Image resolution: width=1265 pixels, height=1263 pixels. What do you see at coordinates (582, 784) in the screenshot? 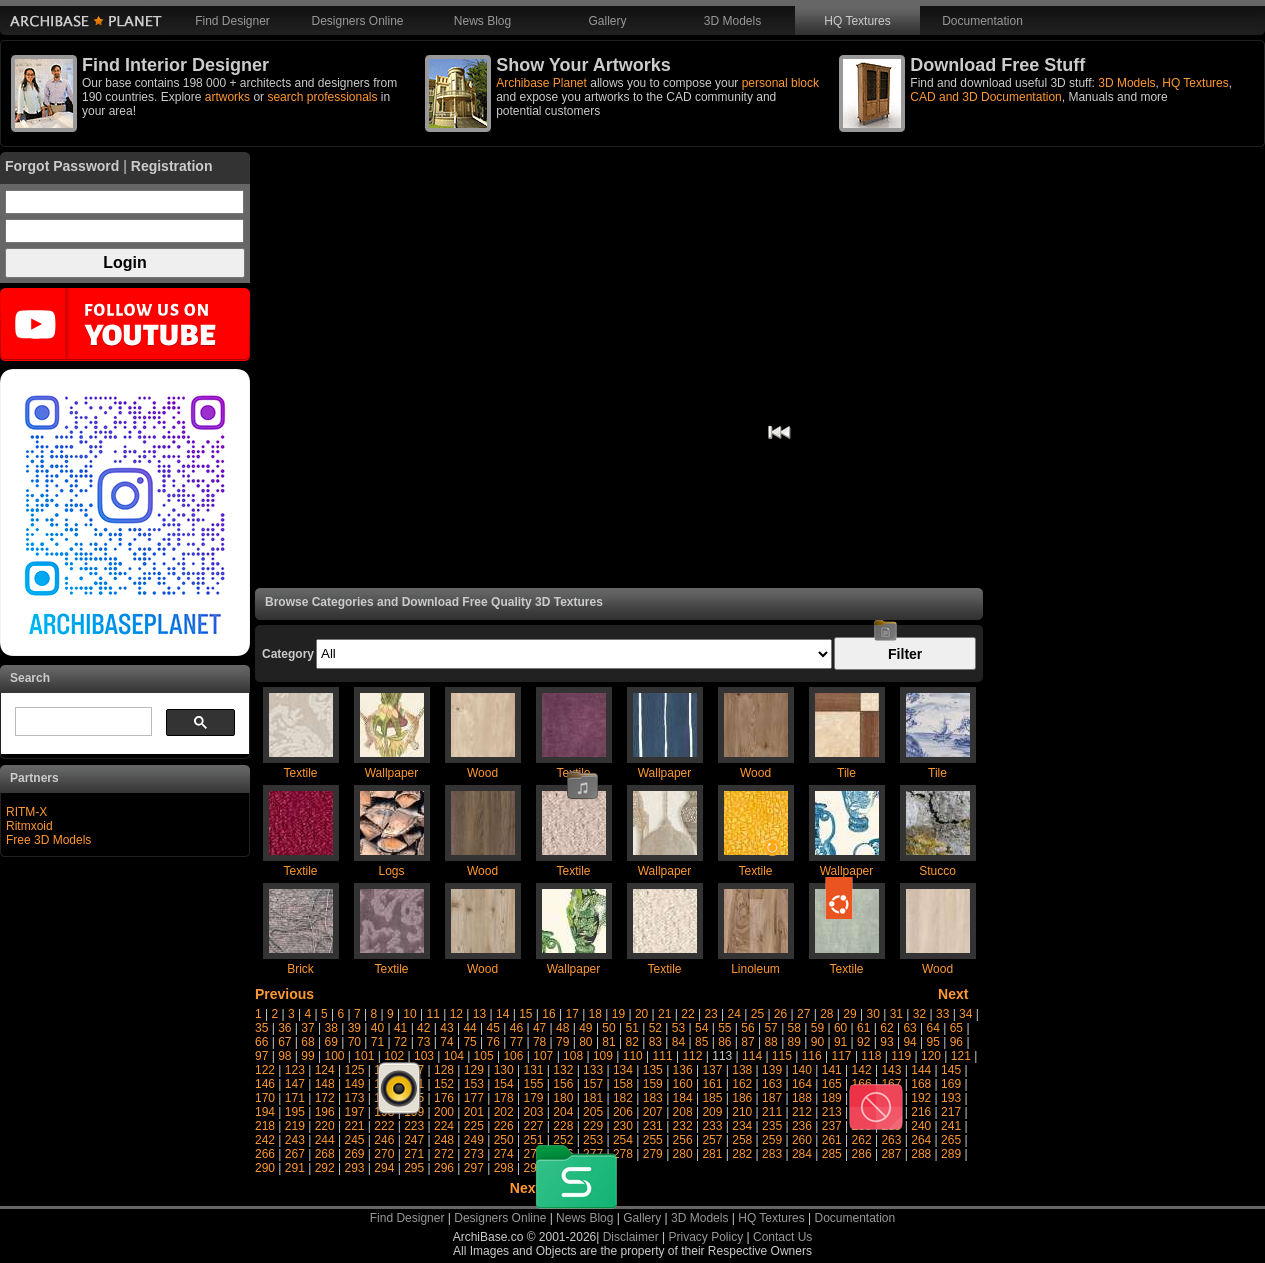
I see `open your music folder` at bounding box center [582, 784].